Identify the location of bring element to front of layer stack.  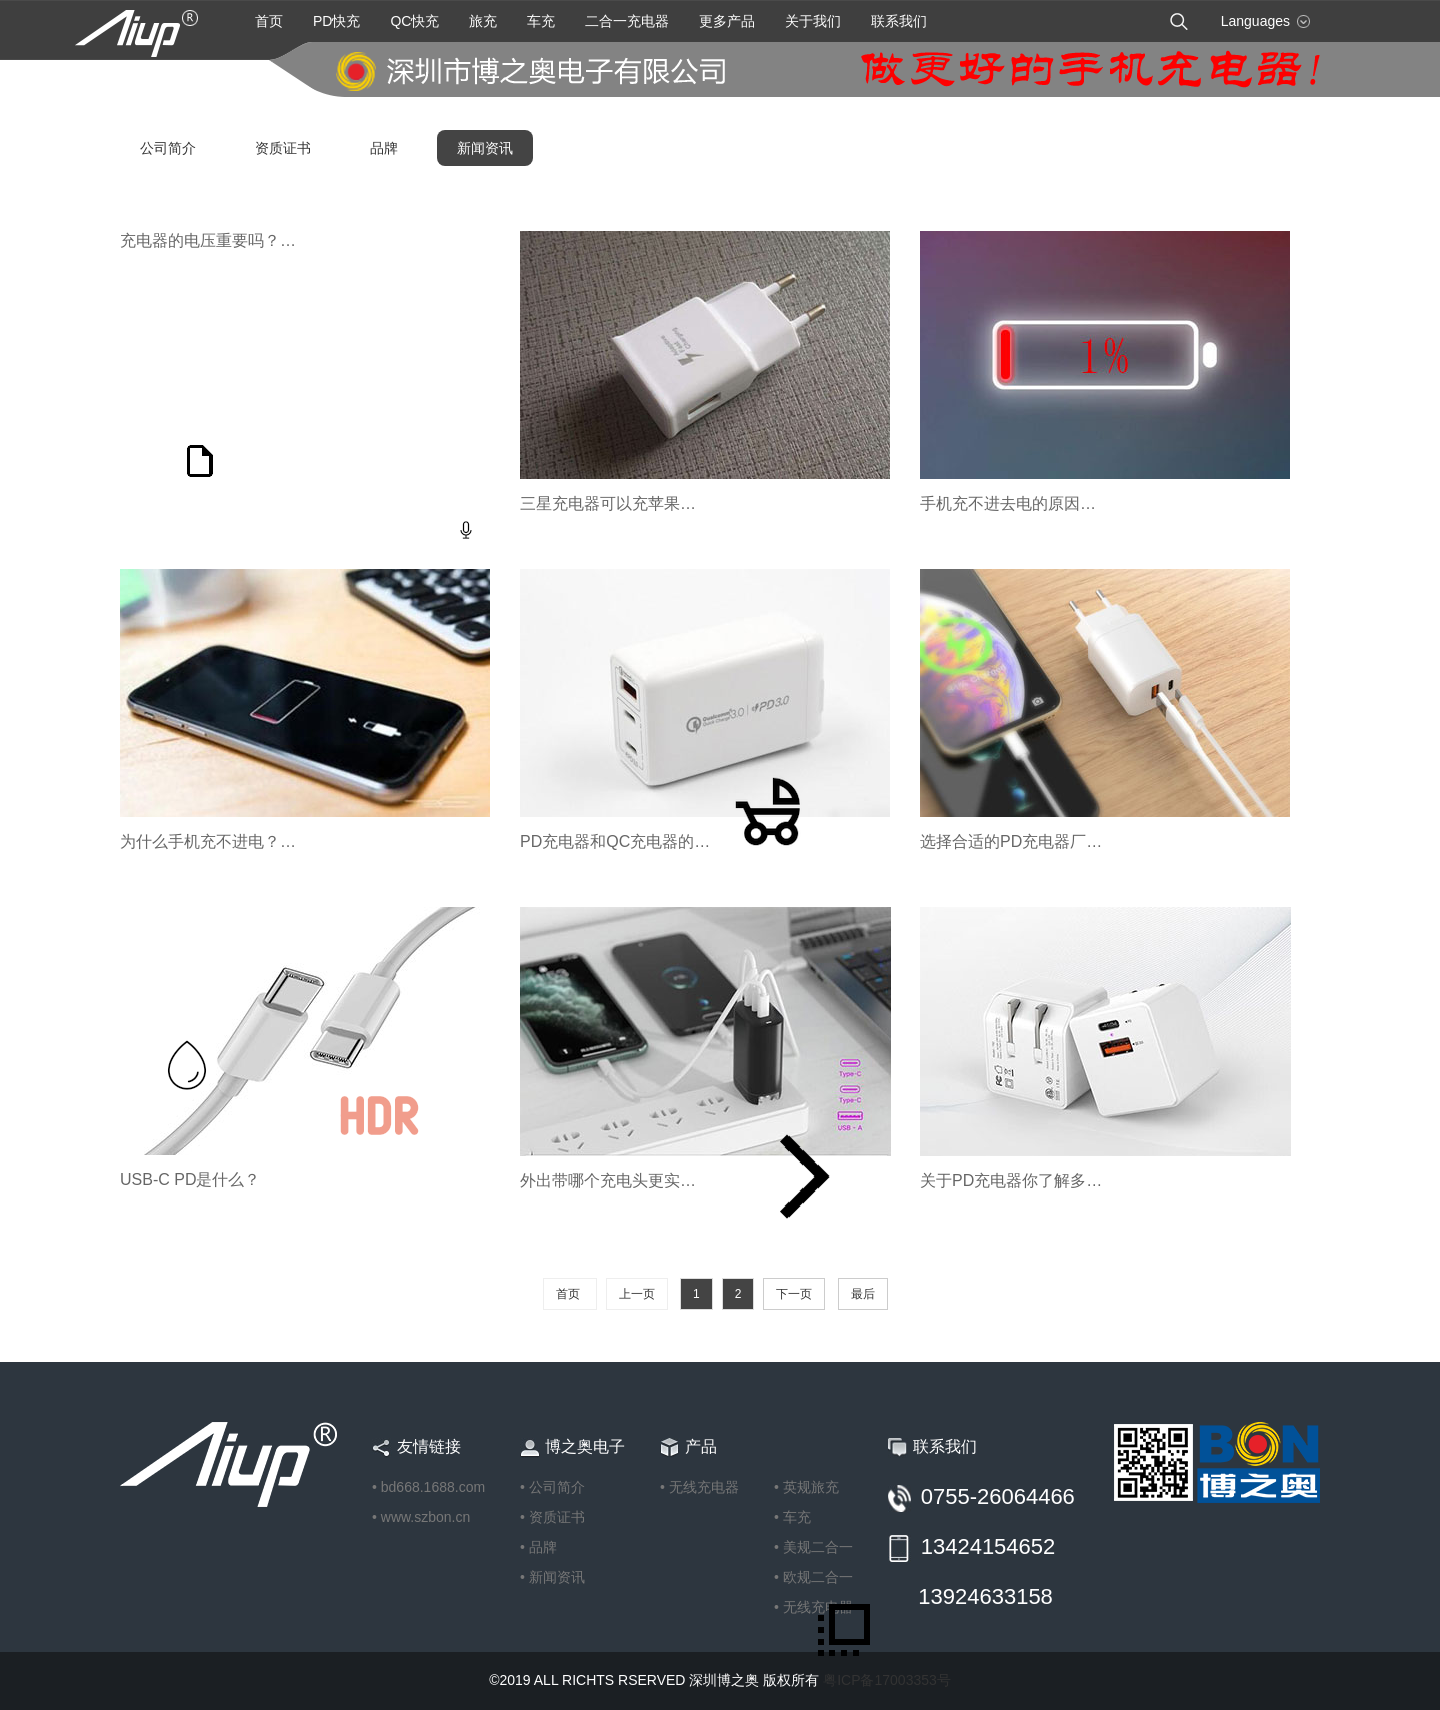
(844, 1630).